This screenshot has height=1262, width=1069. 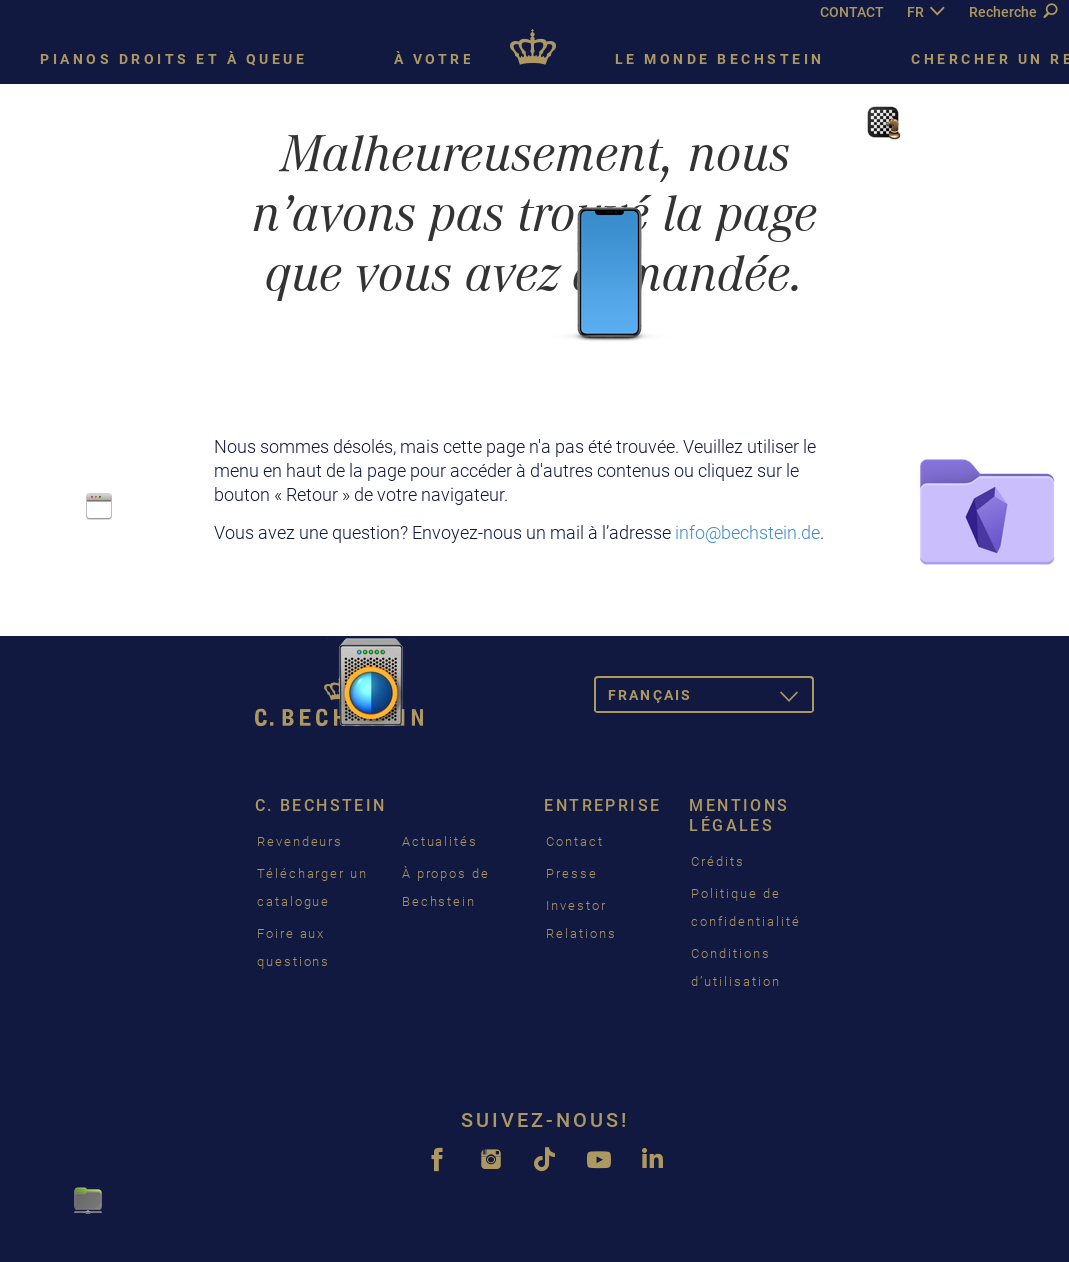 I want to click on open a new window, so click(x=99, y=506).